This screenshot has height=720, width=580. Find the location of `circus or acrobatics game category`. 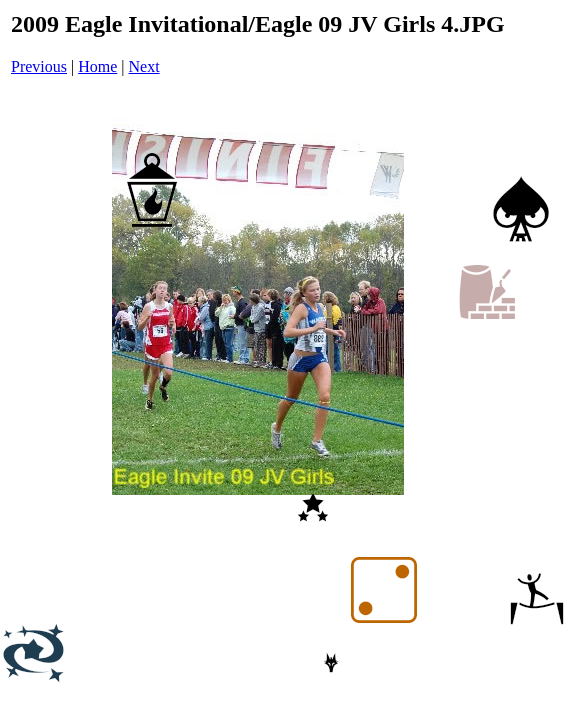

circus or acrobatics game category is located at coordinates (537, 598).